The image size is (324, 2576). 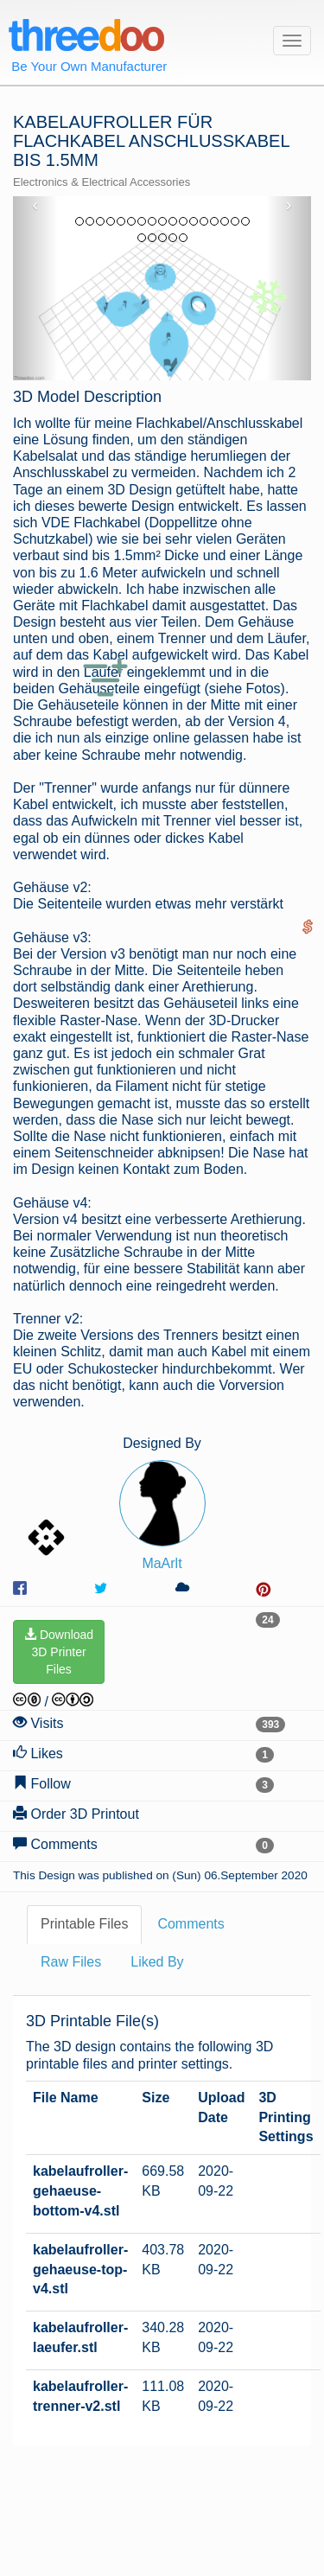 I want to click on add a new filter to the list, so click(x=105, y=680).